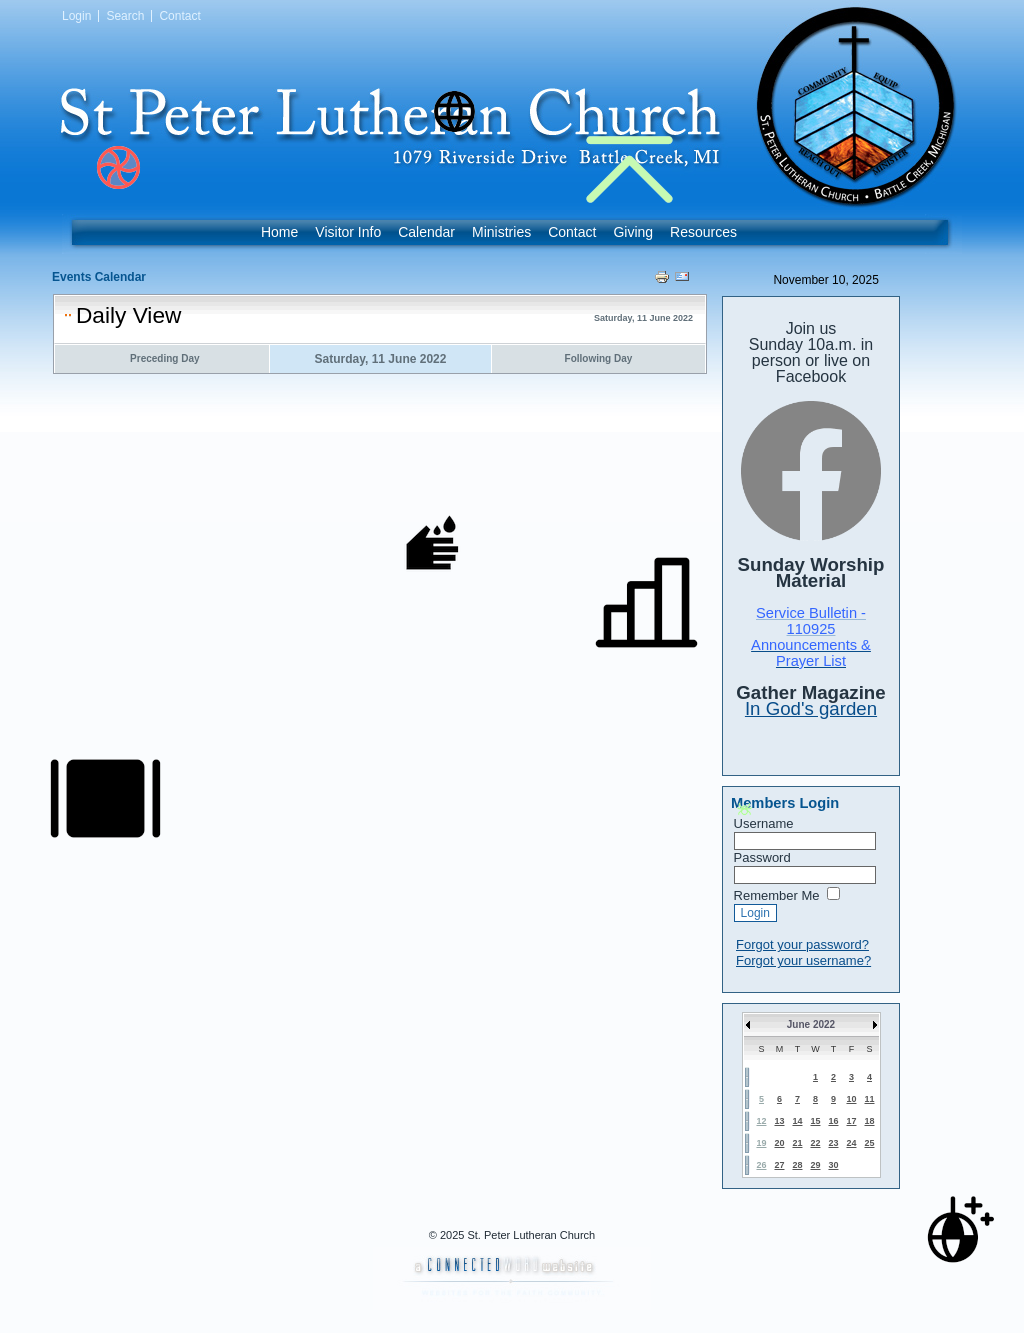 This screenshot has width=1024, height=1333. What do you see at coordinates (454, 111) in the screenshot?
I see `switch to global or worldwide view` at bounding box center [454, 111].